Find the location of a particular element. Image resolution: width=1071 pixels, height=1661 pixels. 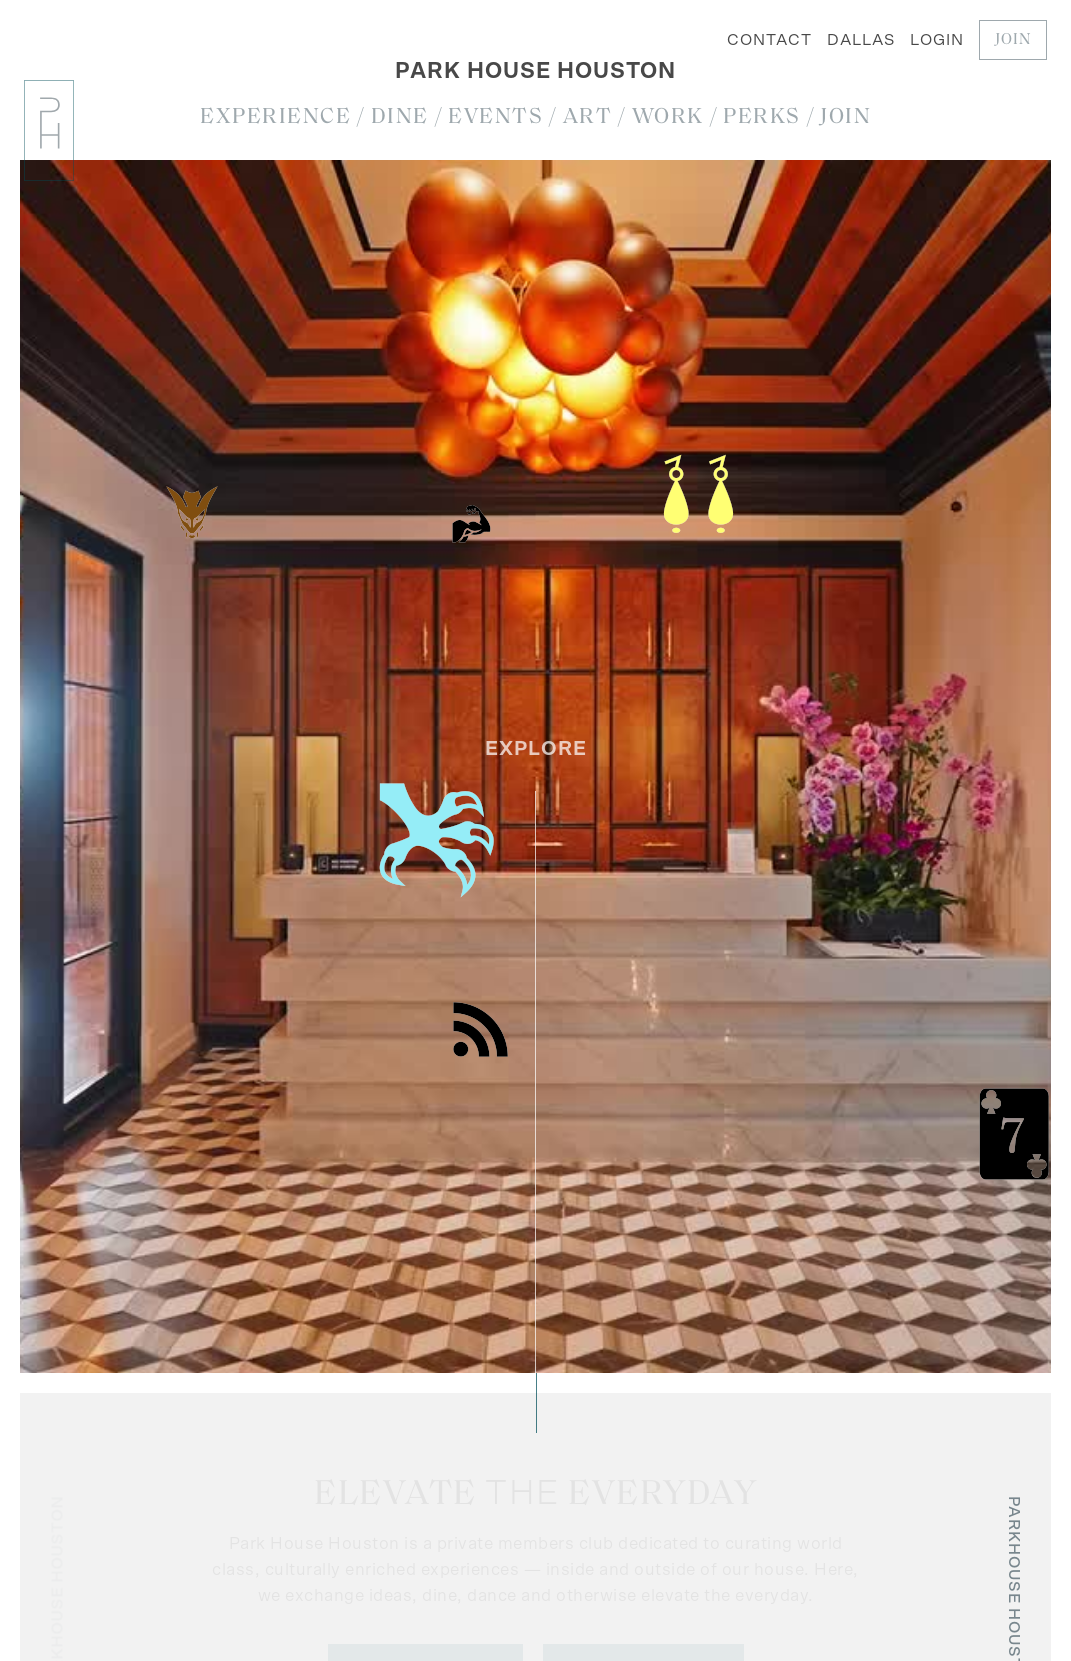

view strength or fitness stats is located at coordinates (471, 523).